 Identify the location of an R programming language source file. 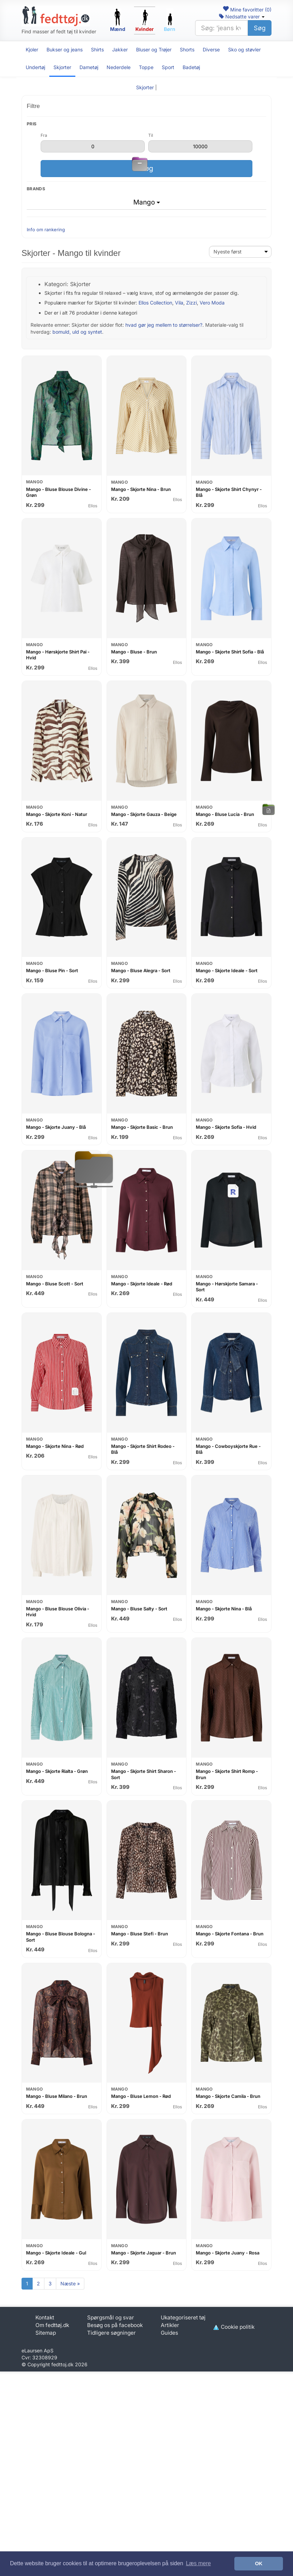
(233, 1191).